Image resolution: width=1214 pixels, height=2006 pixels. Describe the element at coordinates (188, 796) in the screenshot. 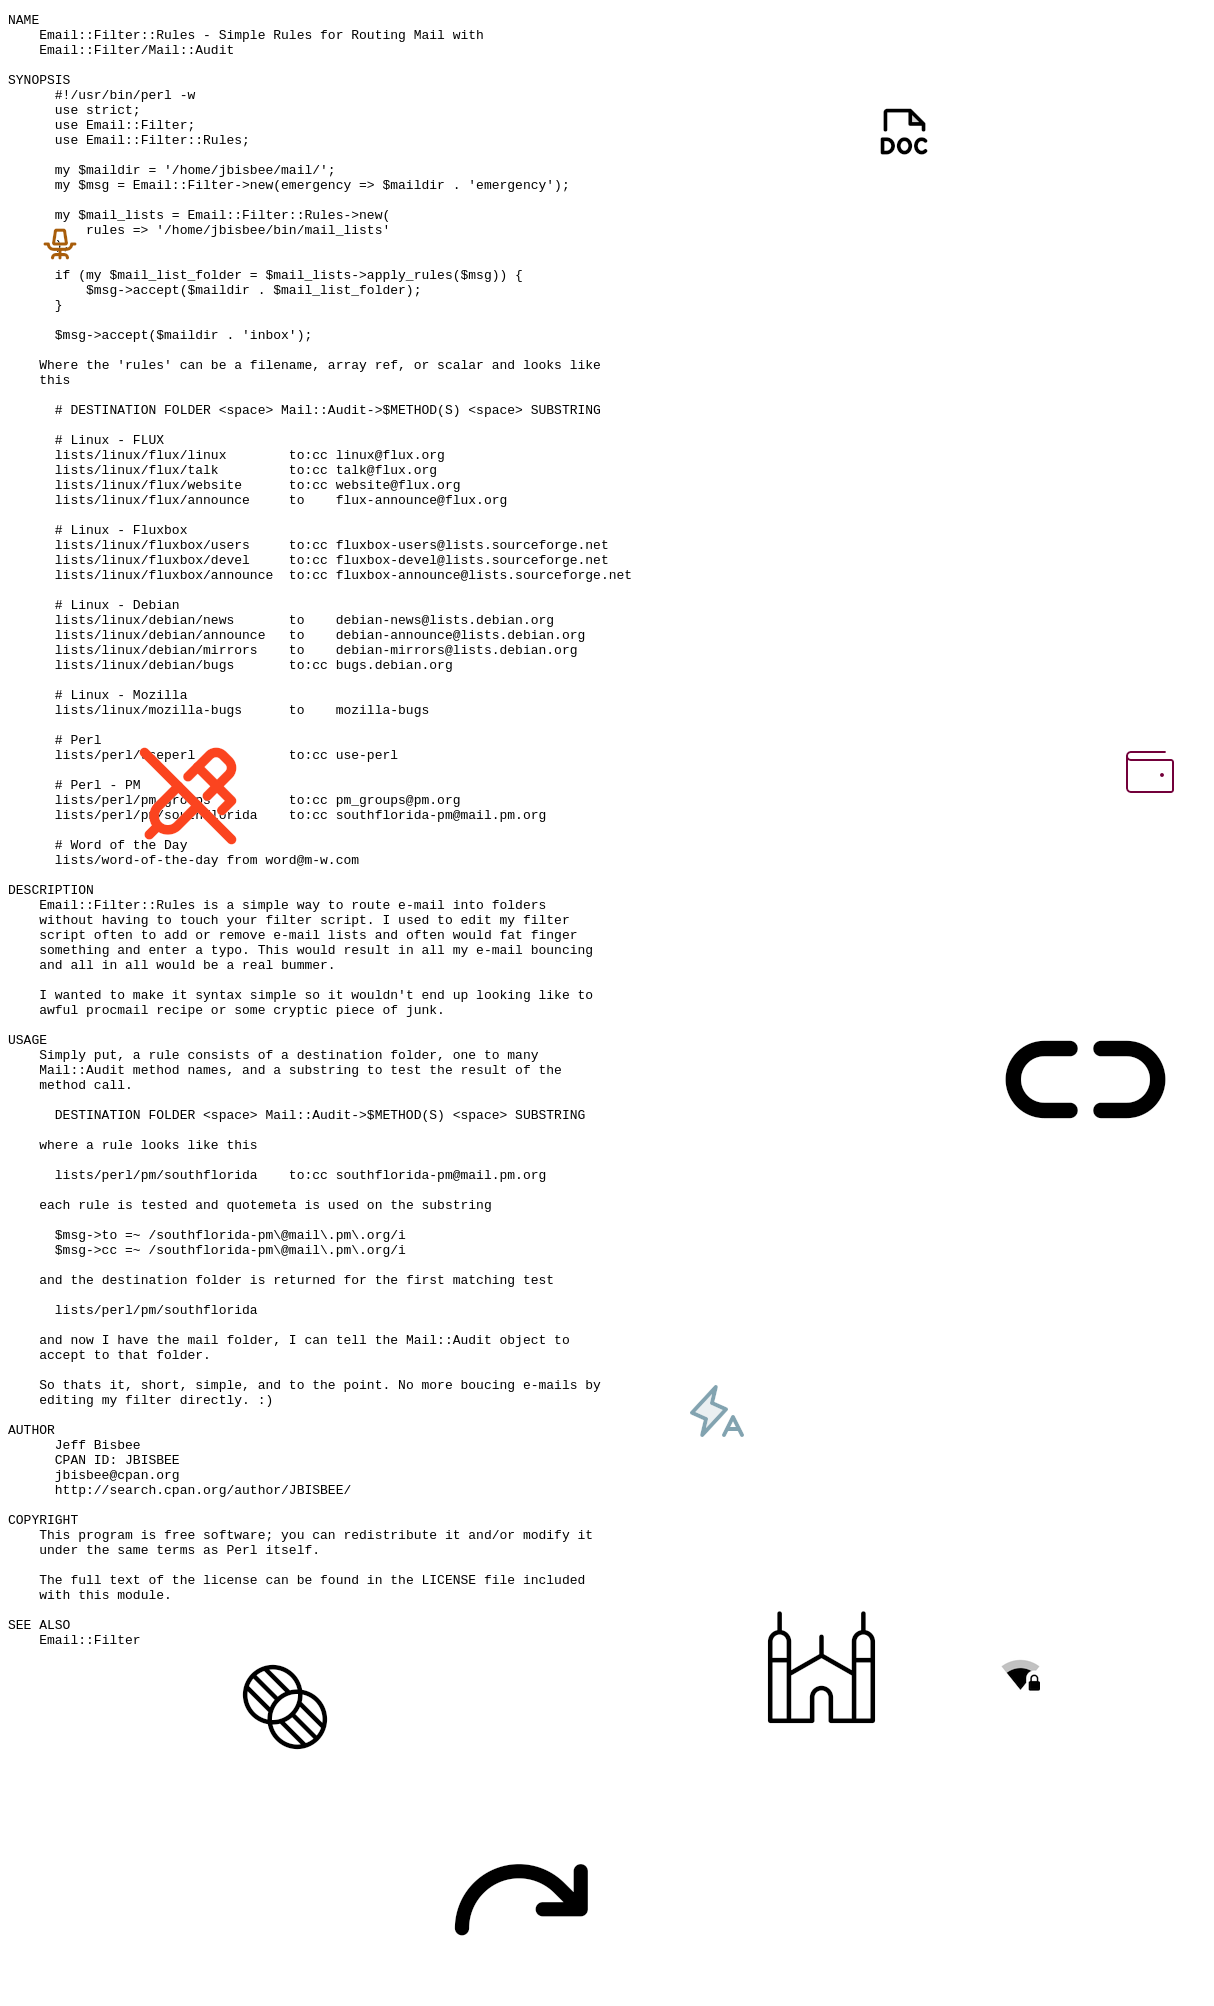

I see `editing disabled` at that location.